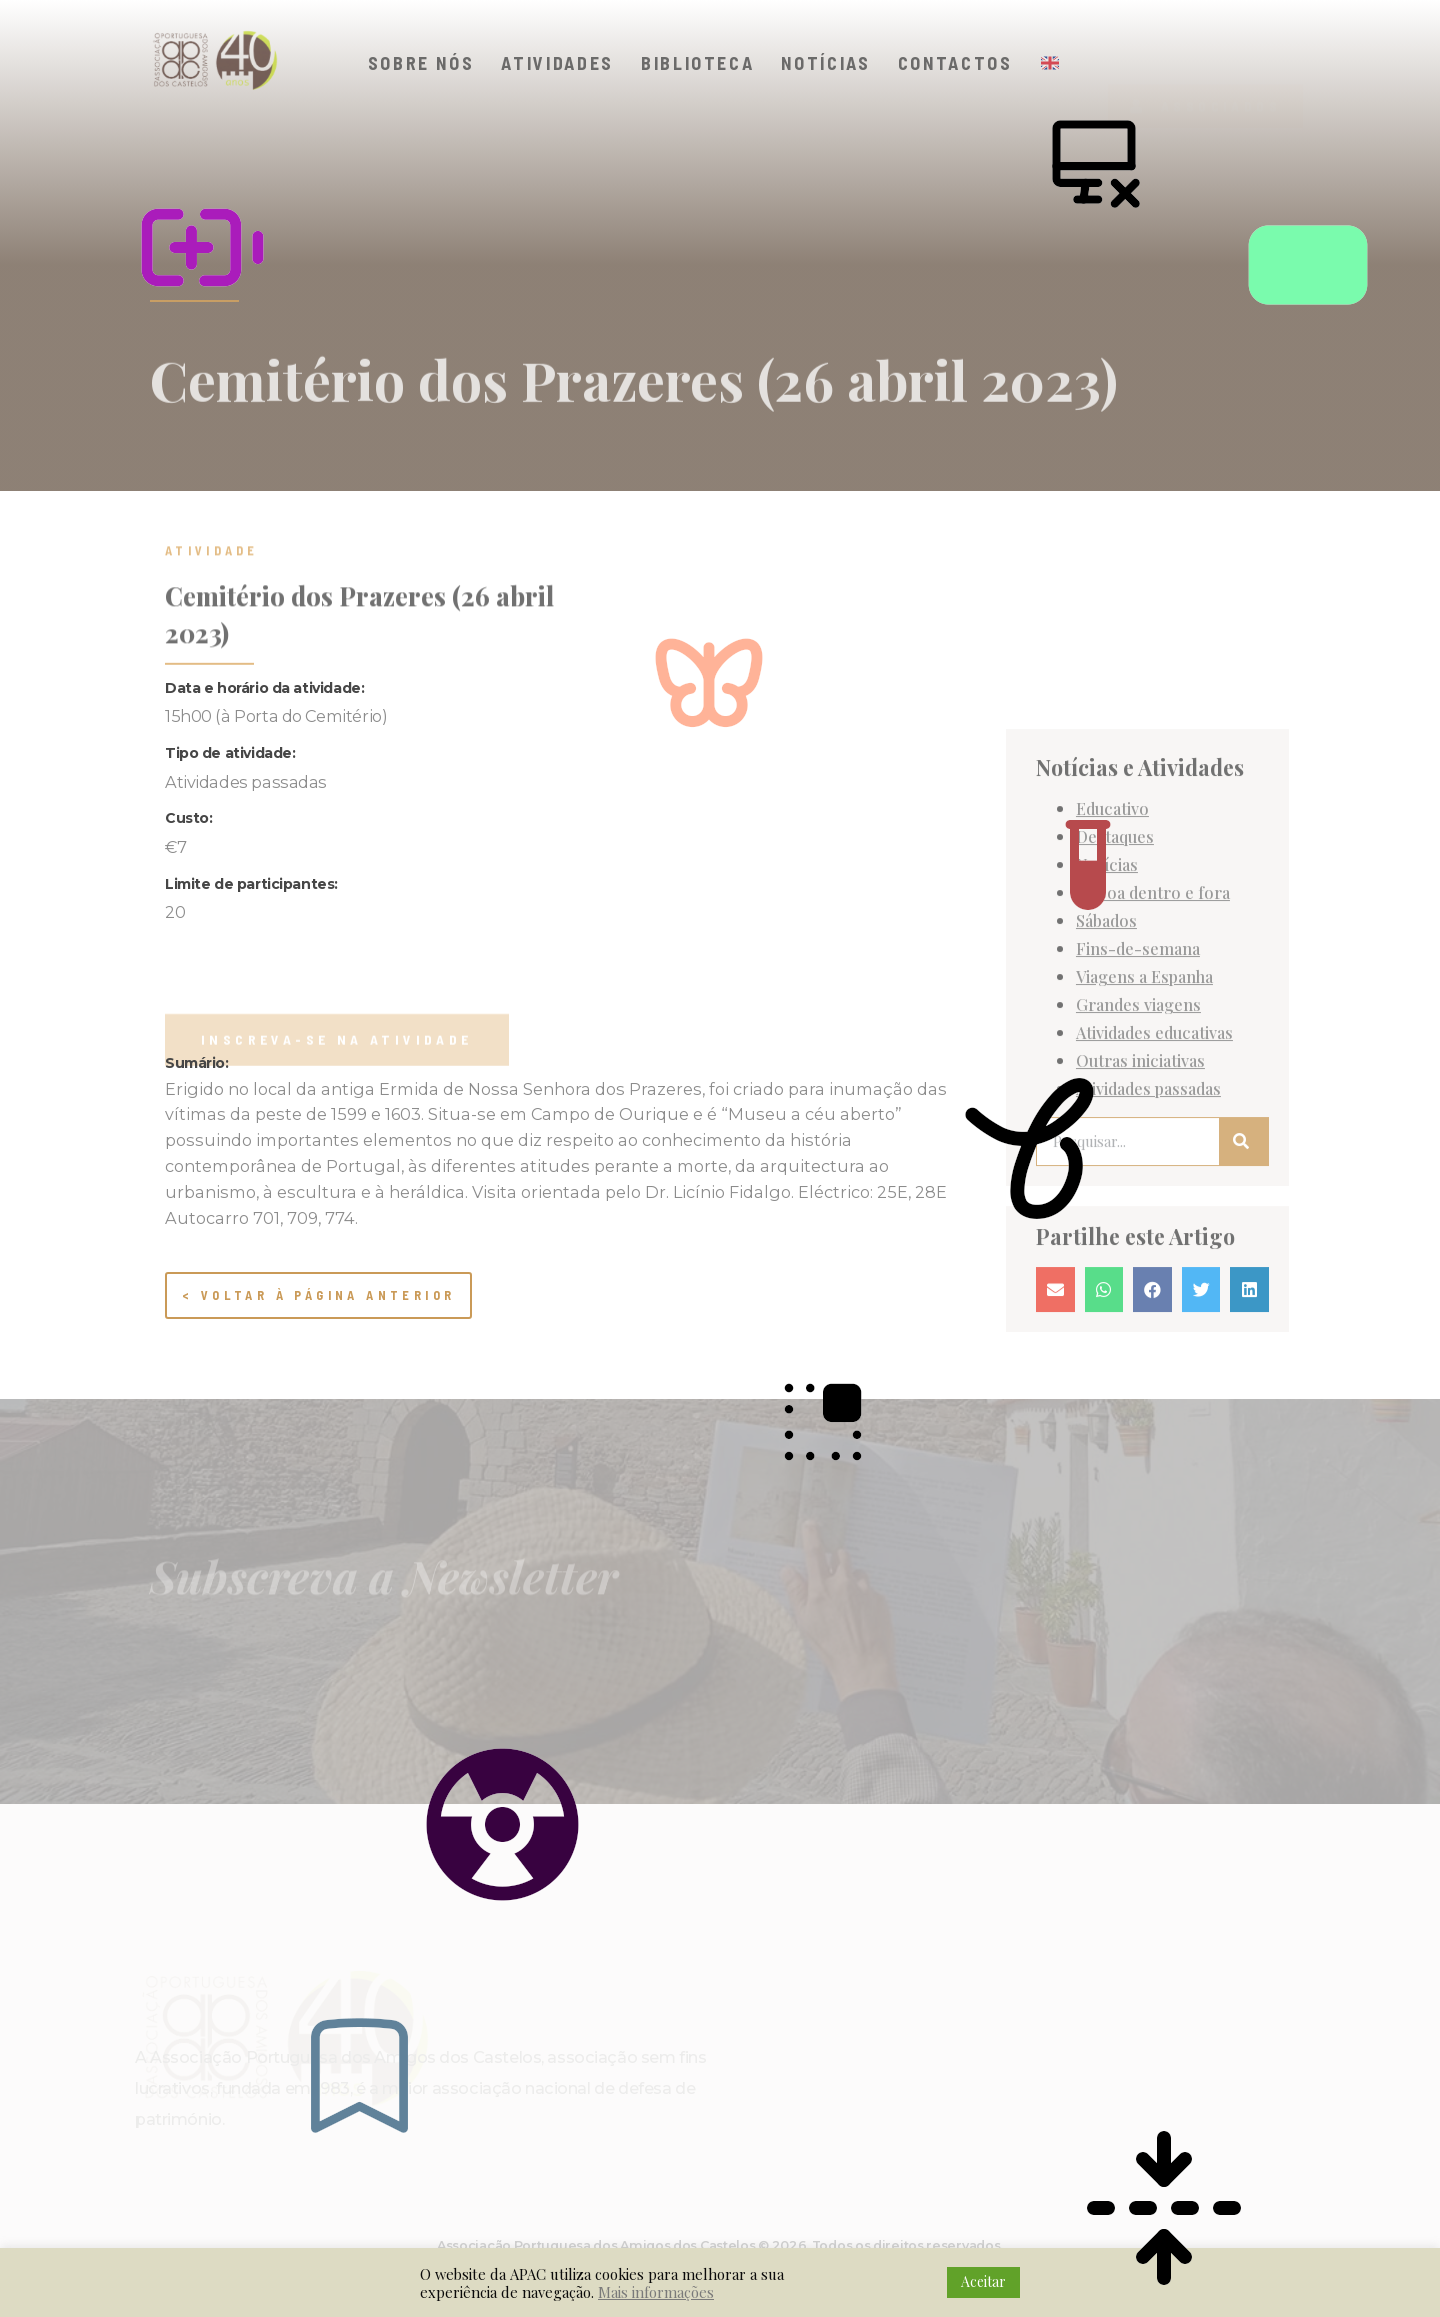  Describe the element at coordinates (1094, 162) in the screenshot. I see `disconnect or remove a desktop computer` at that location.